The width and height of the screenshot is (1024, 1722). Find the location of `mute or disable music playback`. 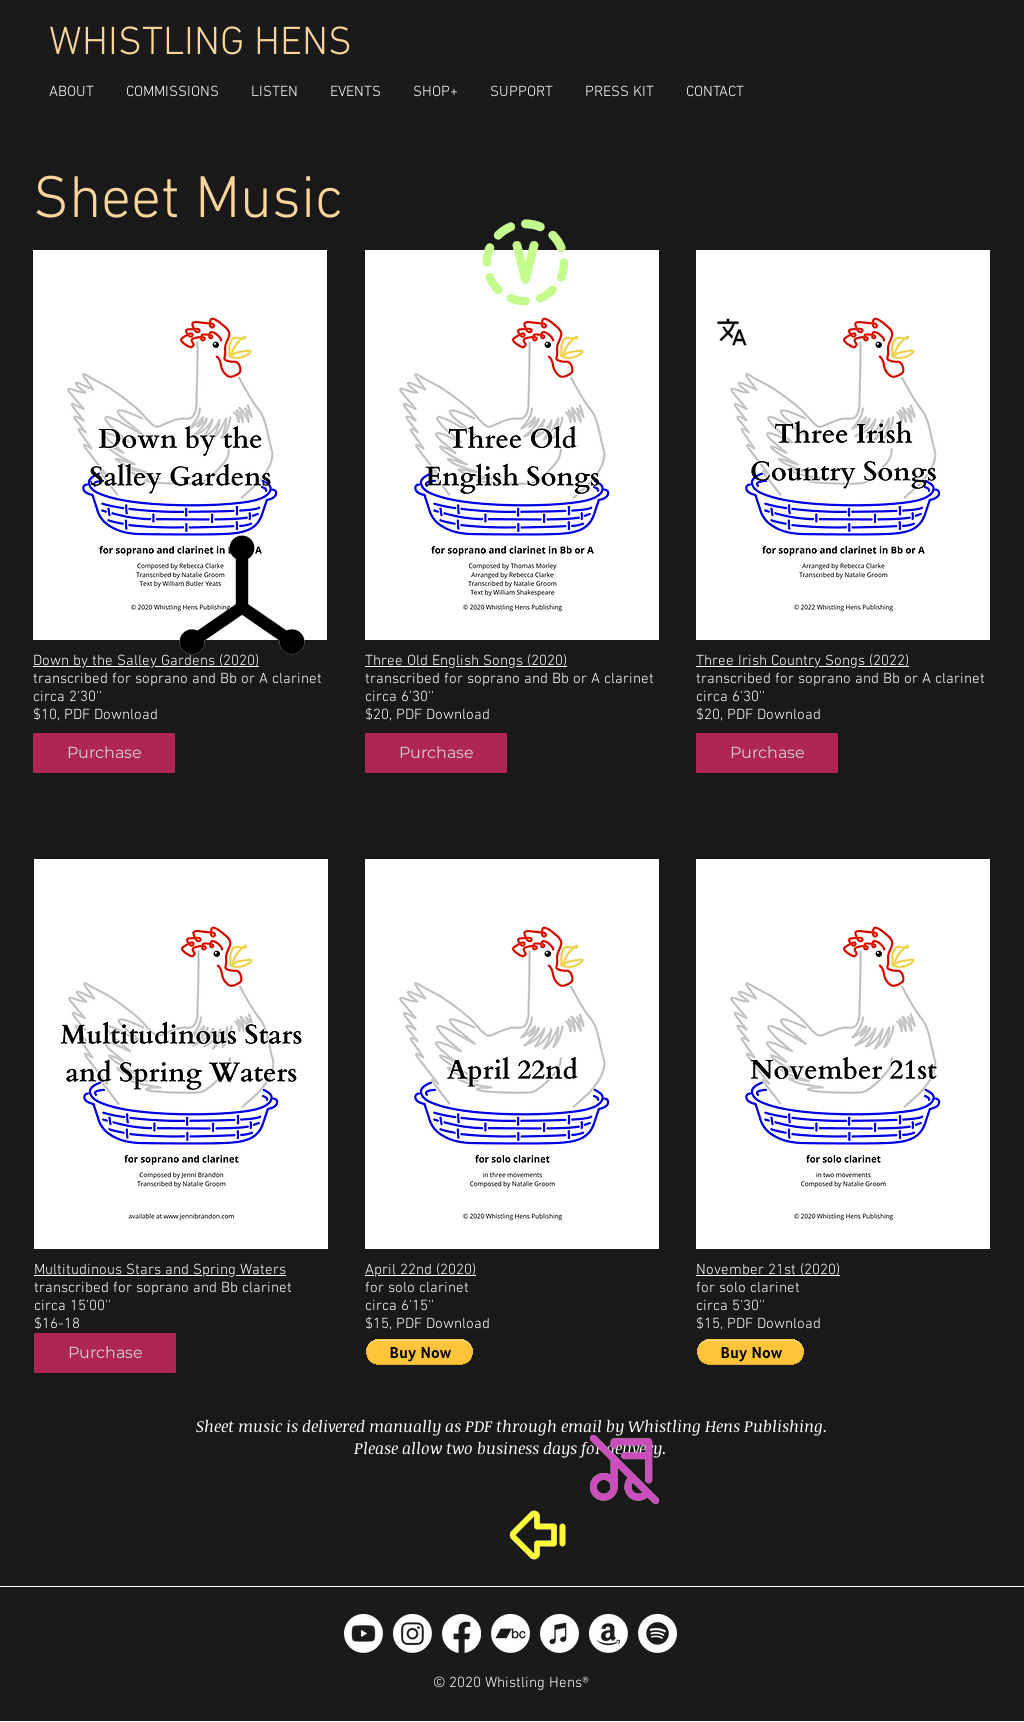

mute or disable music playback is located at coordinates (624, 1469).